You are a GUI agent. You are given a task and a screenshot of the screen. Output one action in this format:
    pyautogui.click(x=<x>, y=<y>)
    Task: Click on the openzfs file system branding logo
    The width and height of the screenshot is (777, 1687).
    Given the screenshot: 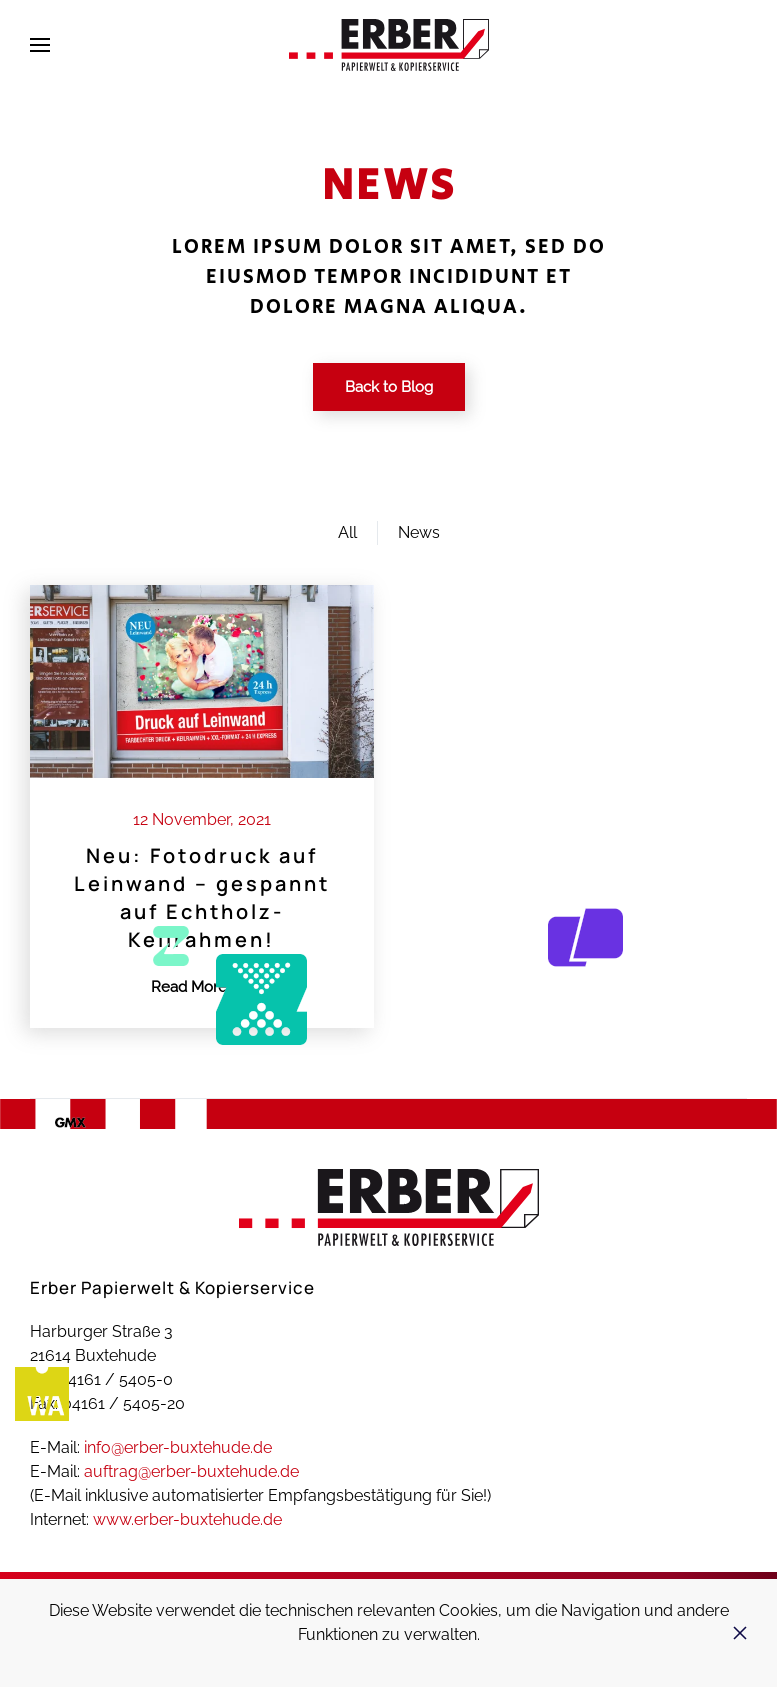 What is the action you would take?
    pyautogui.click(x=261, y=999)
    